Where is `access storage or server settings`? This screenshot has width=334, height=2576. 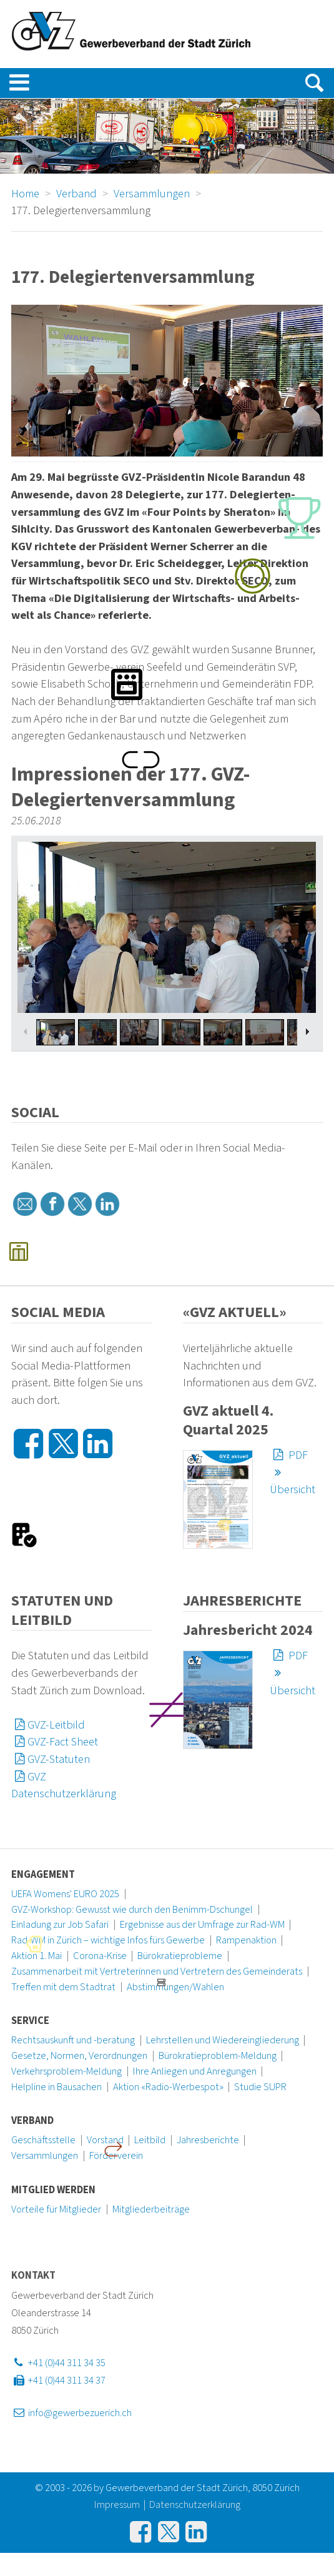 access storage or server settings is located at coordinates (161, 1982).